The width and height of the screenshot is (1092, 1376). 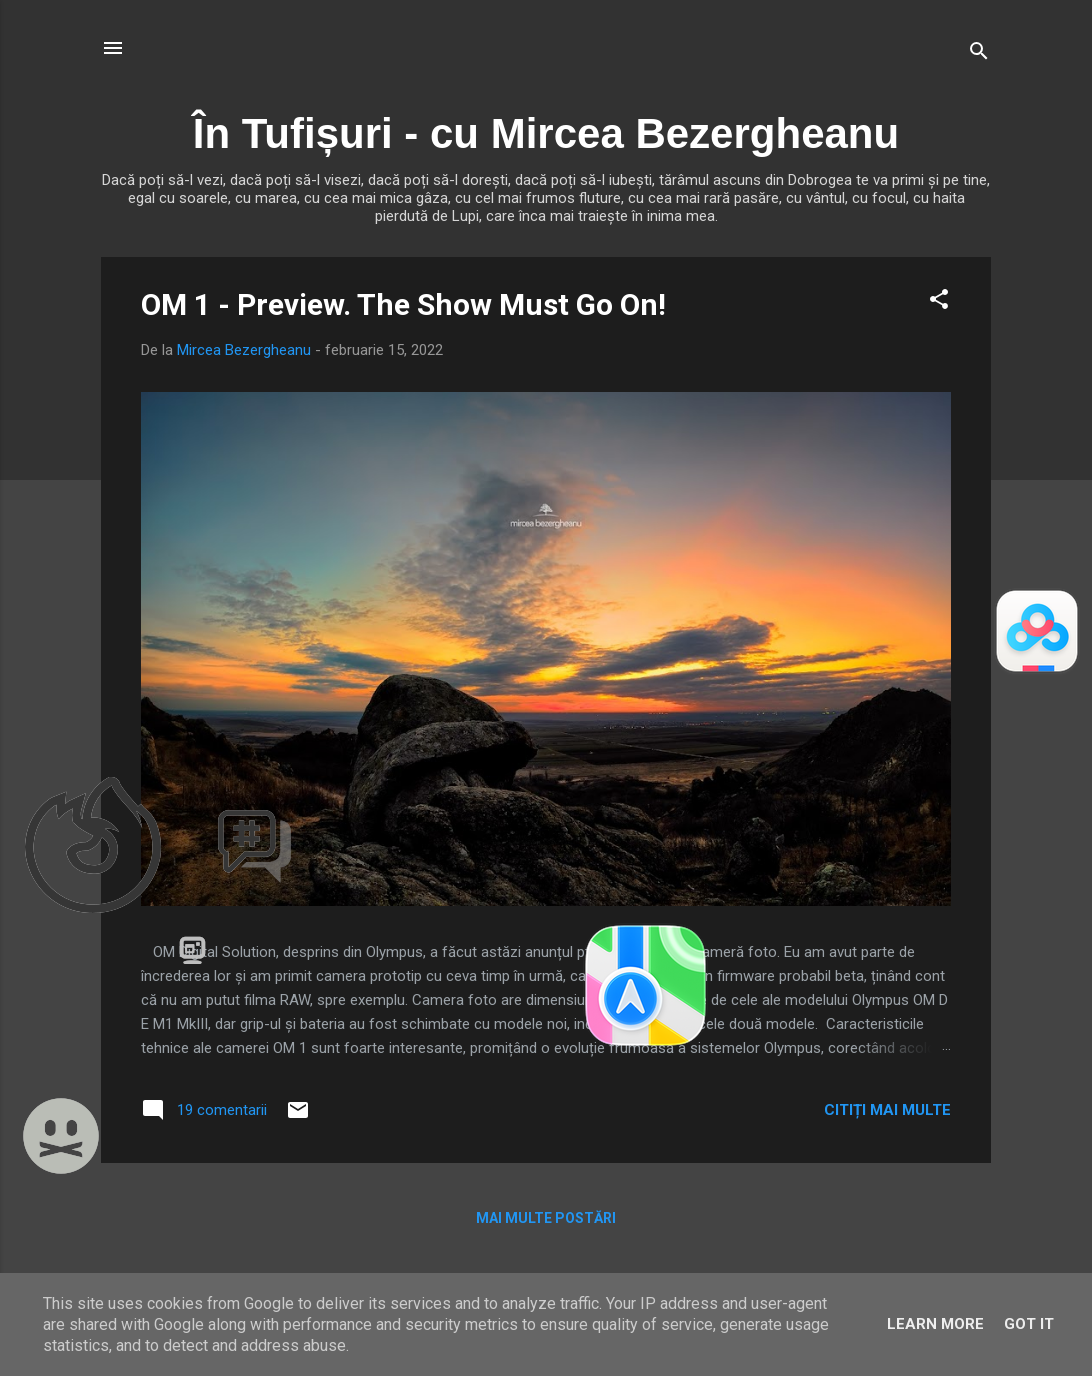 I want to click on open polari irc chat application, so click(x=254, y=846).